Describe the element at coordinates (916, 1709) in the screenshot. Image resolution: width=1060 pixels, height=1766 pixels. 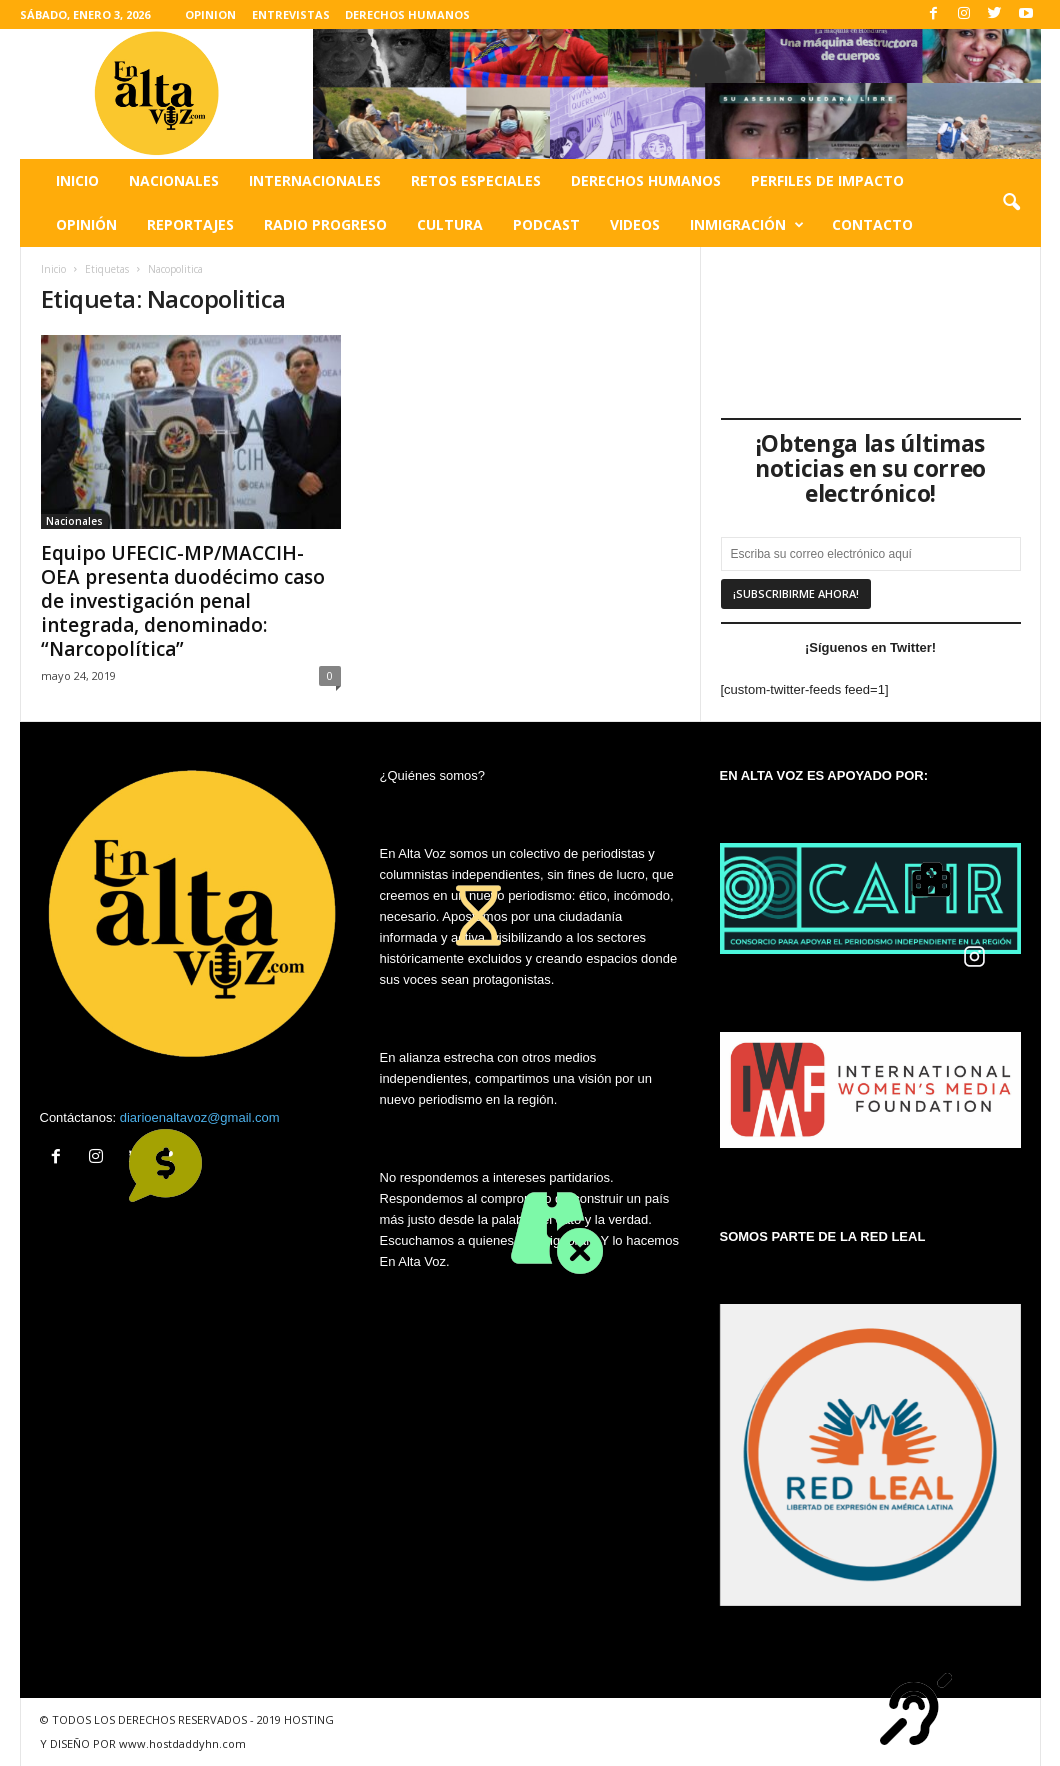
I see `indicates deaf or hard of hearing accessibility option` at that location.